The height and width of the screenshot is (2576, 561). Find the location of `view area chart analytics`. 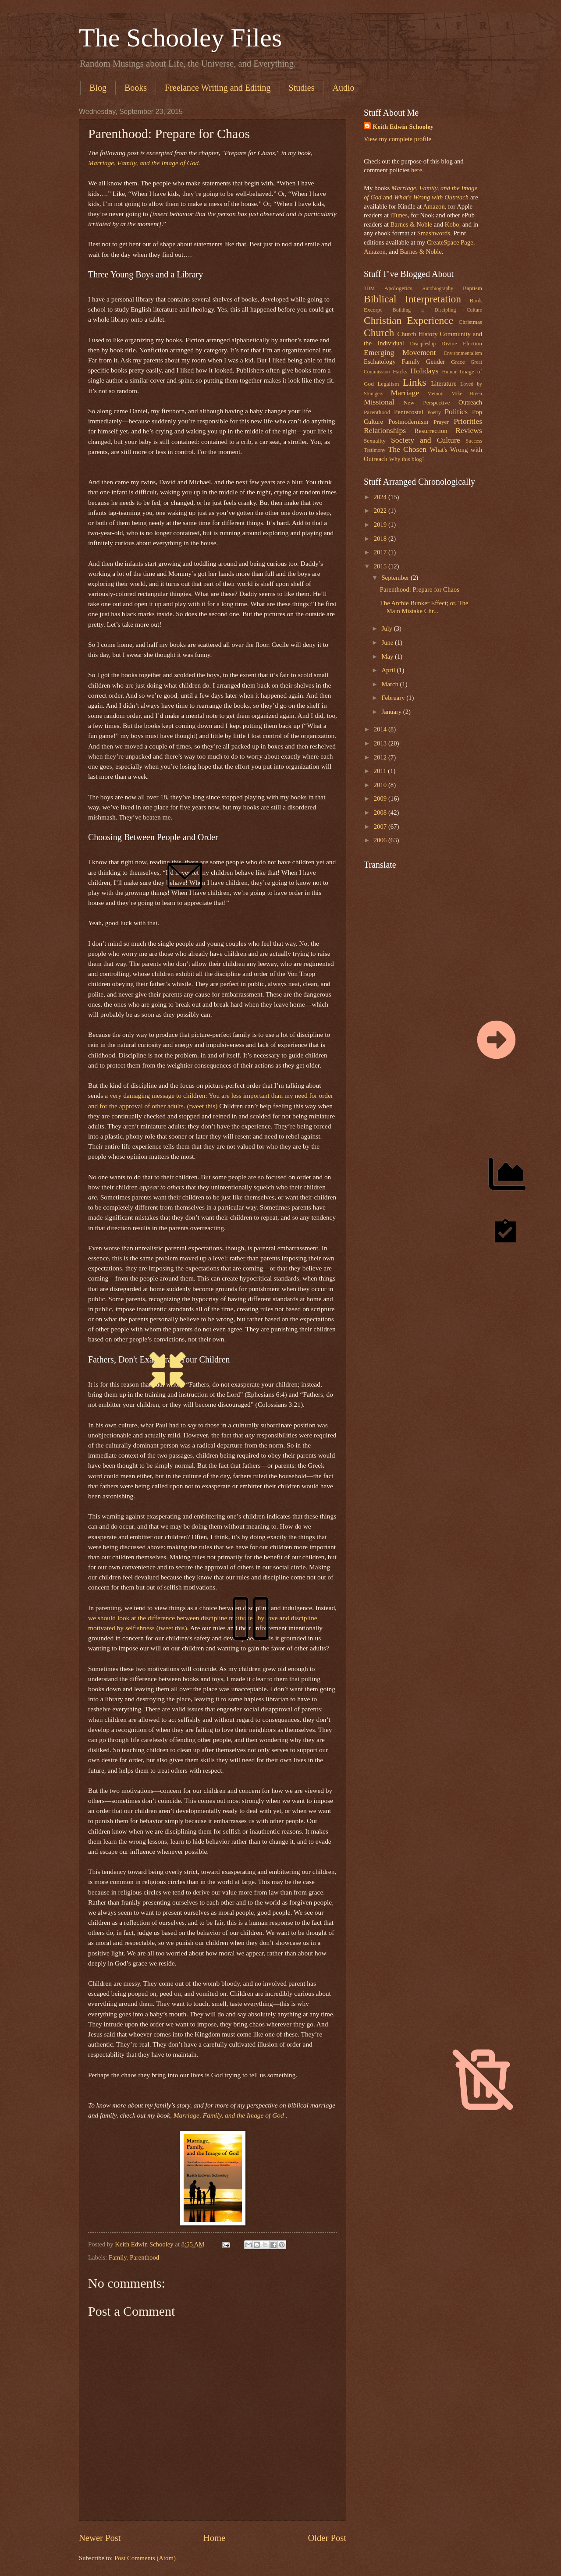

view area chart analytics is located at coordinates (507, 1174).